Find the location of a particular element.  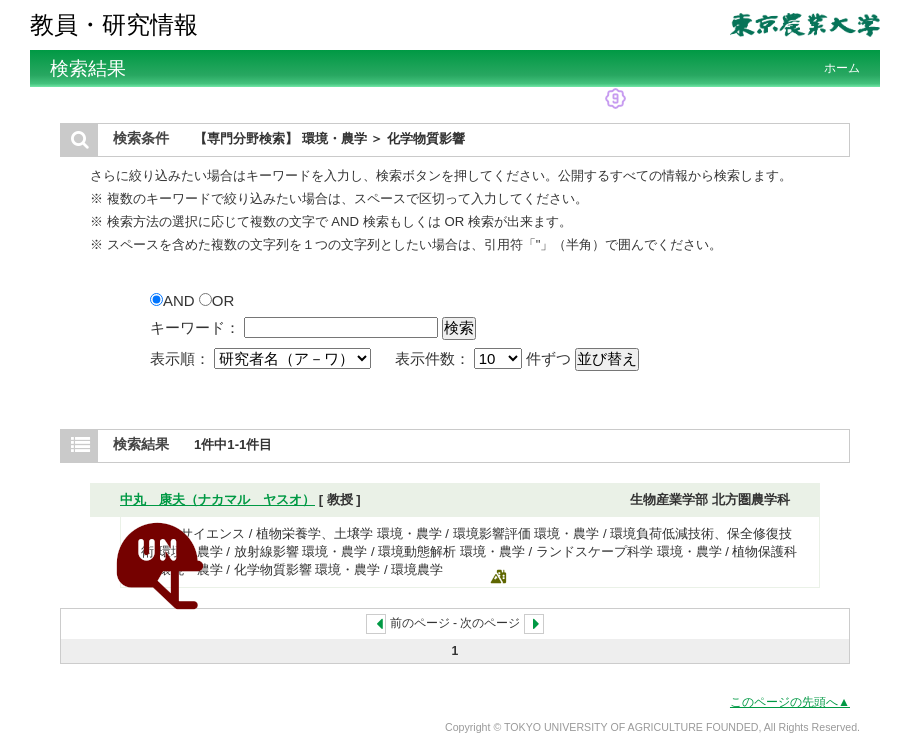

explore outdoor and urban destinations is located at coordinates (498, 576).